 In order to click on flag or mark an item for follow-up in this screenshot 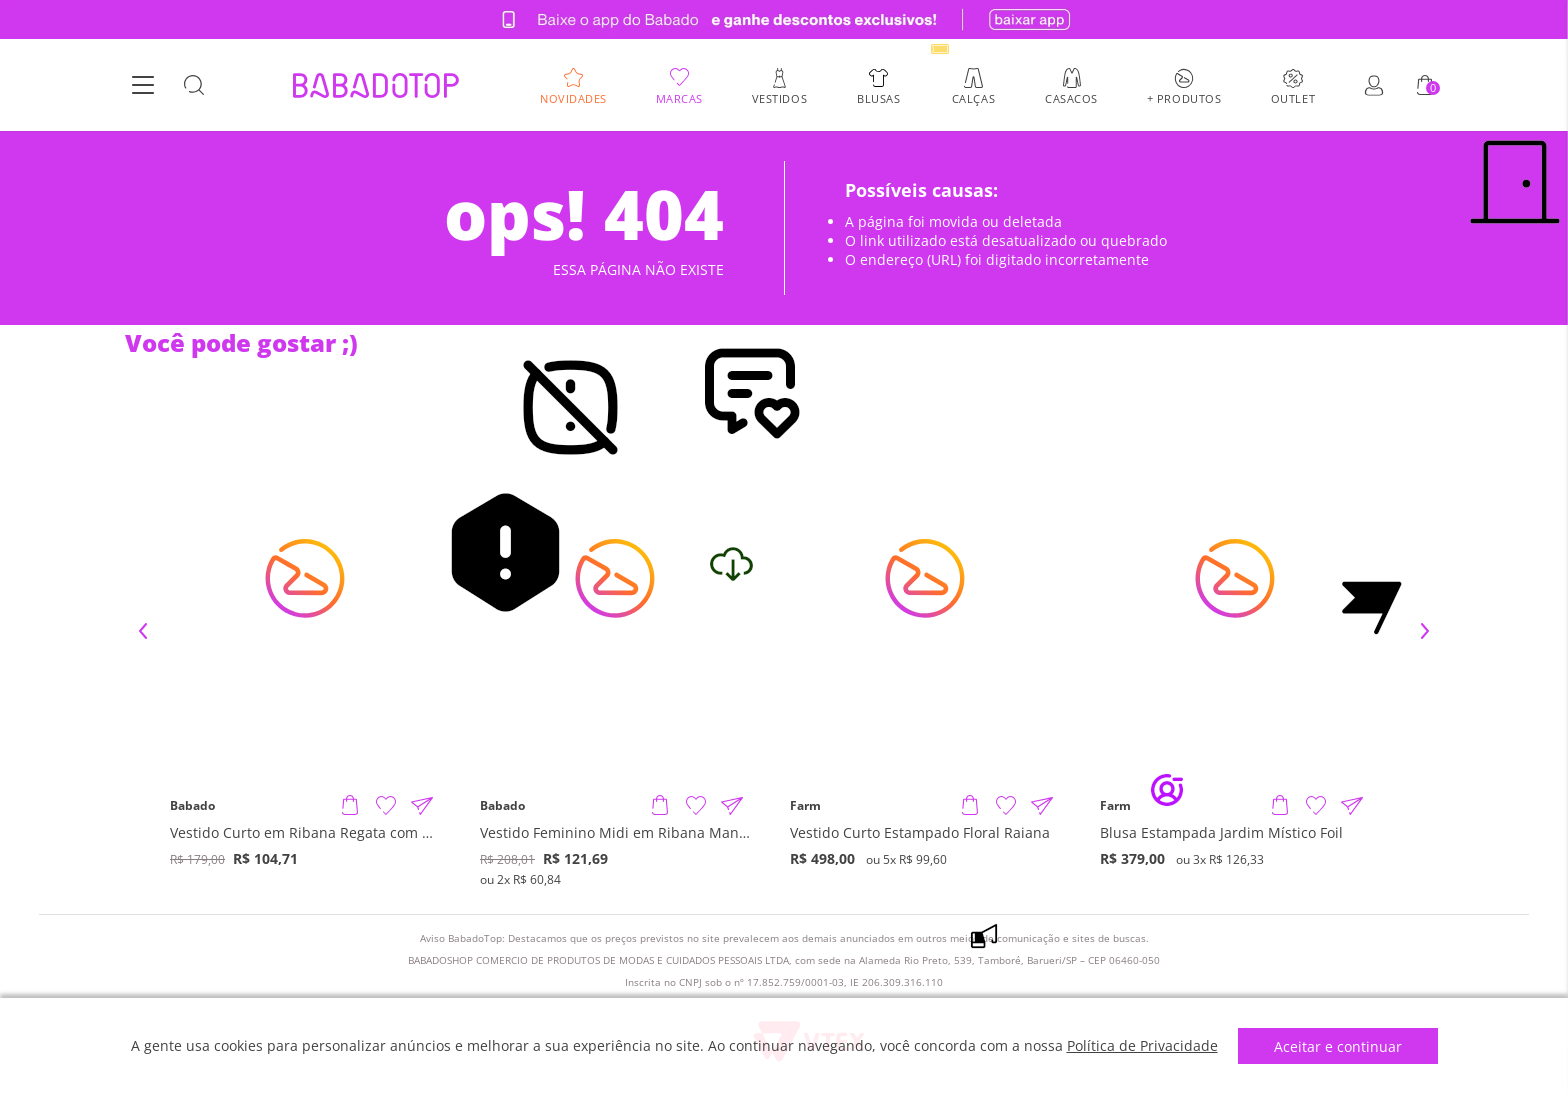, I will do `click(1369, 604)`.